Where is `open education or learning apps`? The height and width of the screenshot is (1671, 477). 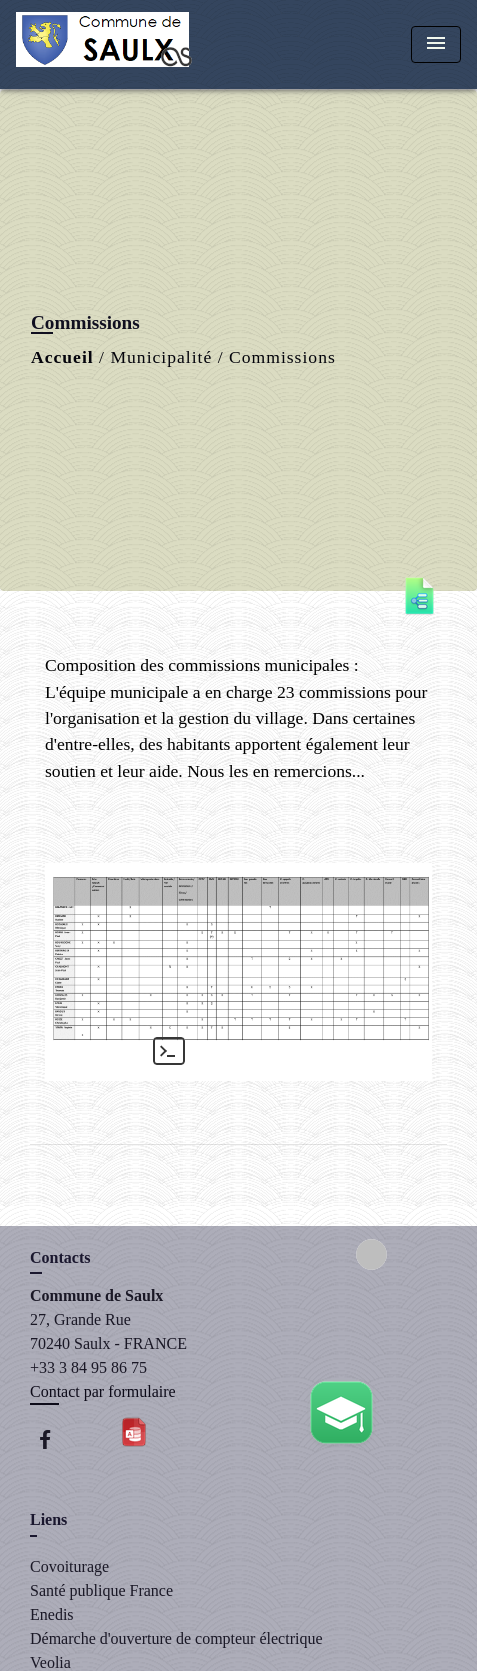
open education or learning apps is located at coordinates (341, 1412).